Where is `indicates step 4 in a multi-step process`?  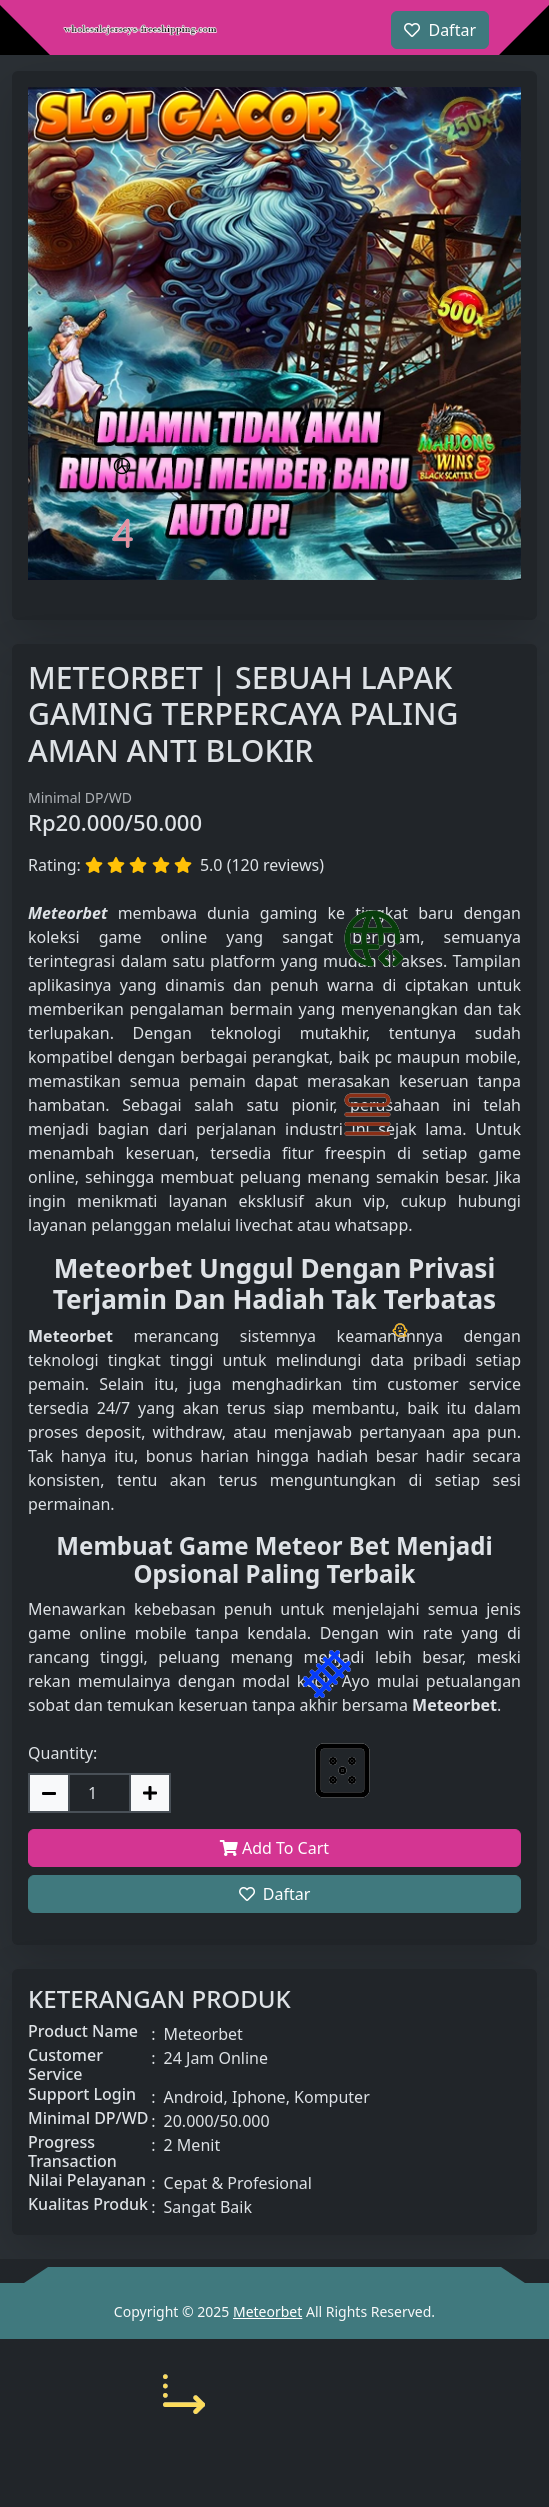
indicates step 4 in a multi-step process is located at coordinates (122, 532).